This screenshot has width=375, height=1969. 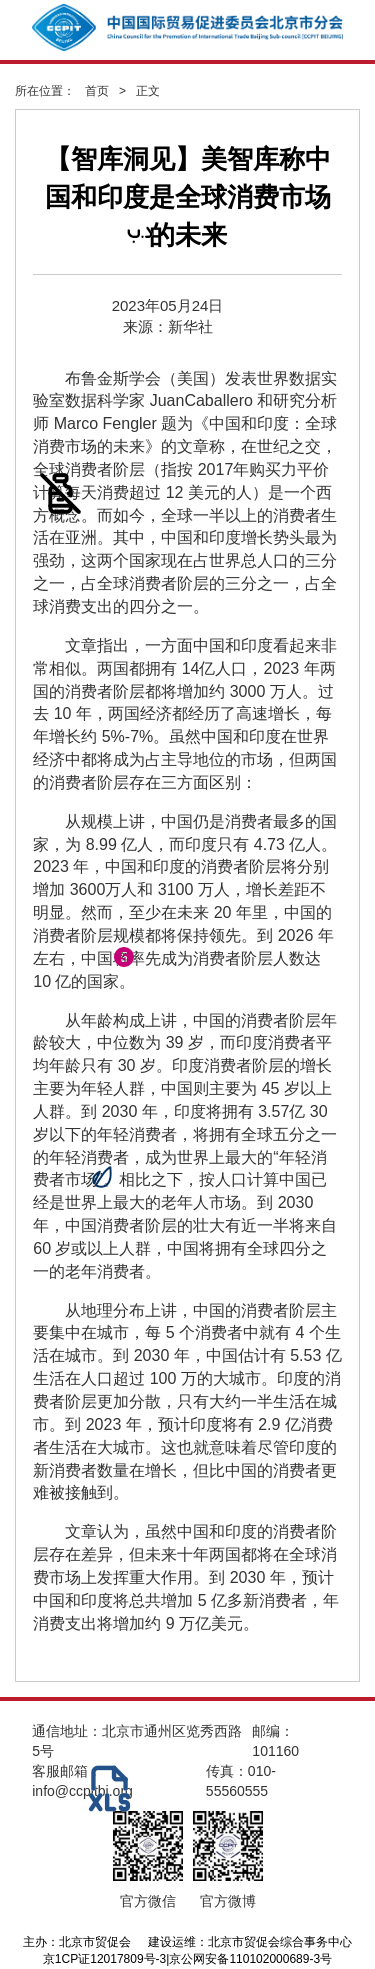 I want to click on indicates vaccine or medication is unavailable, so click(x=60, y=493).